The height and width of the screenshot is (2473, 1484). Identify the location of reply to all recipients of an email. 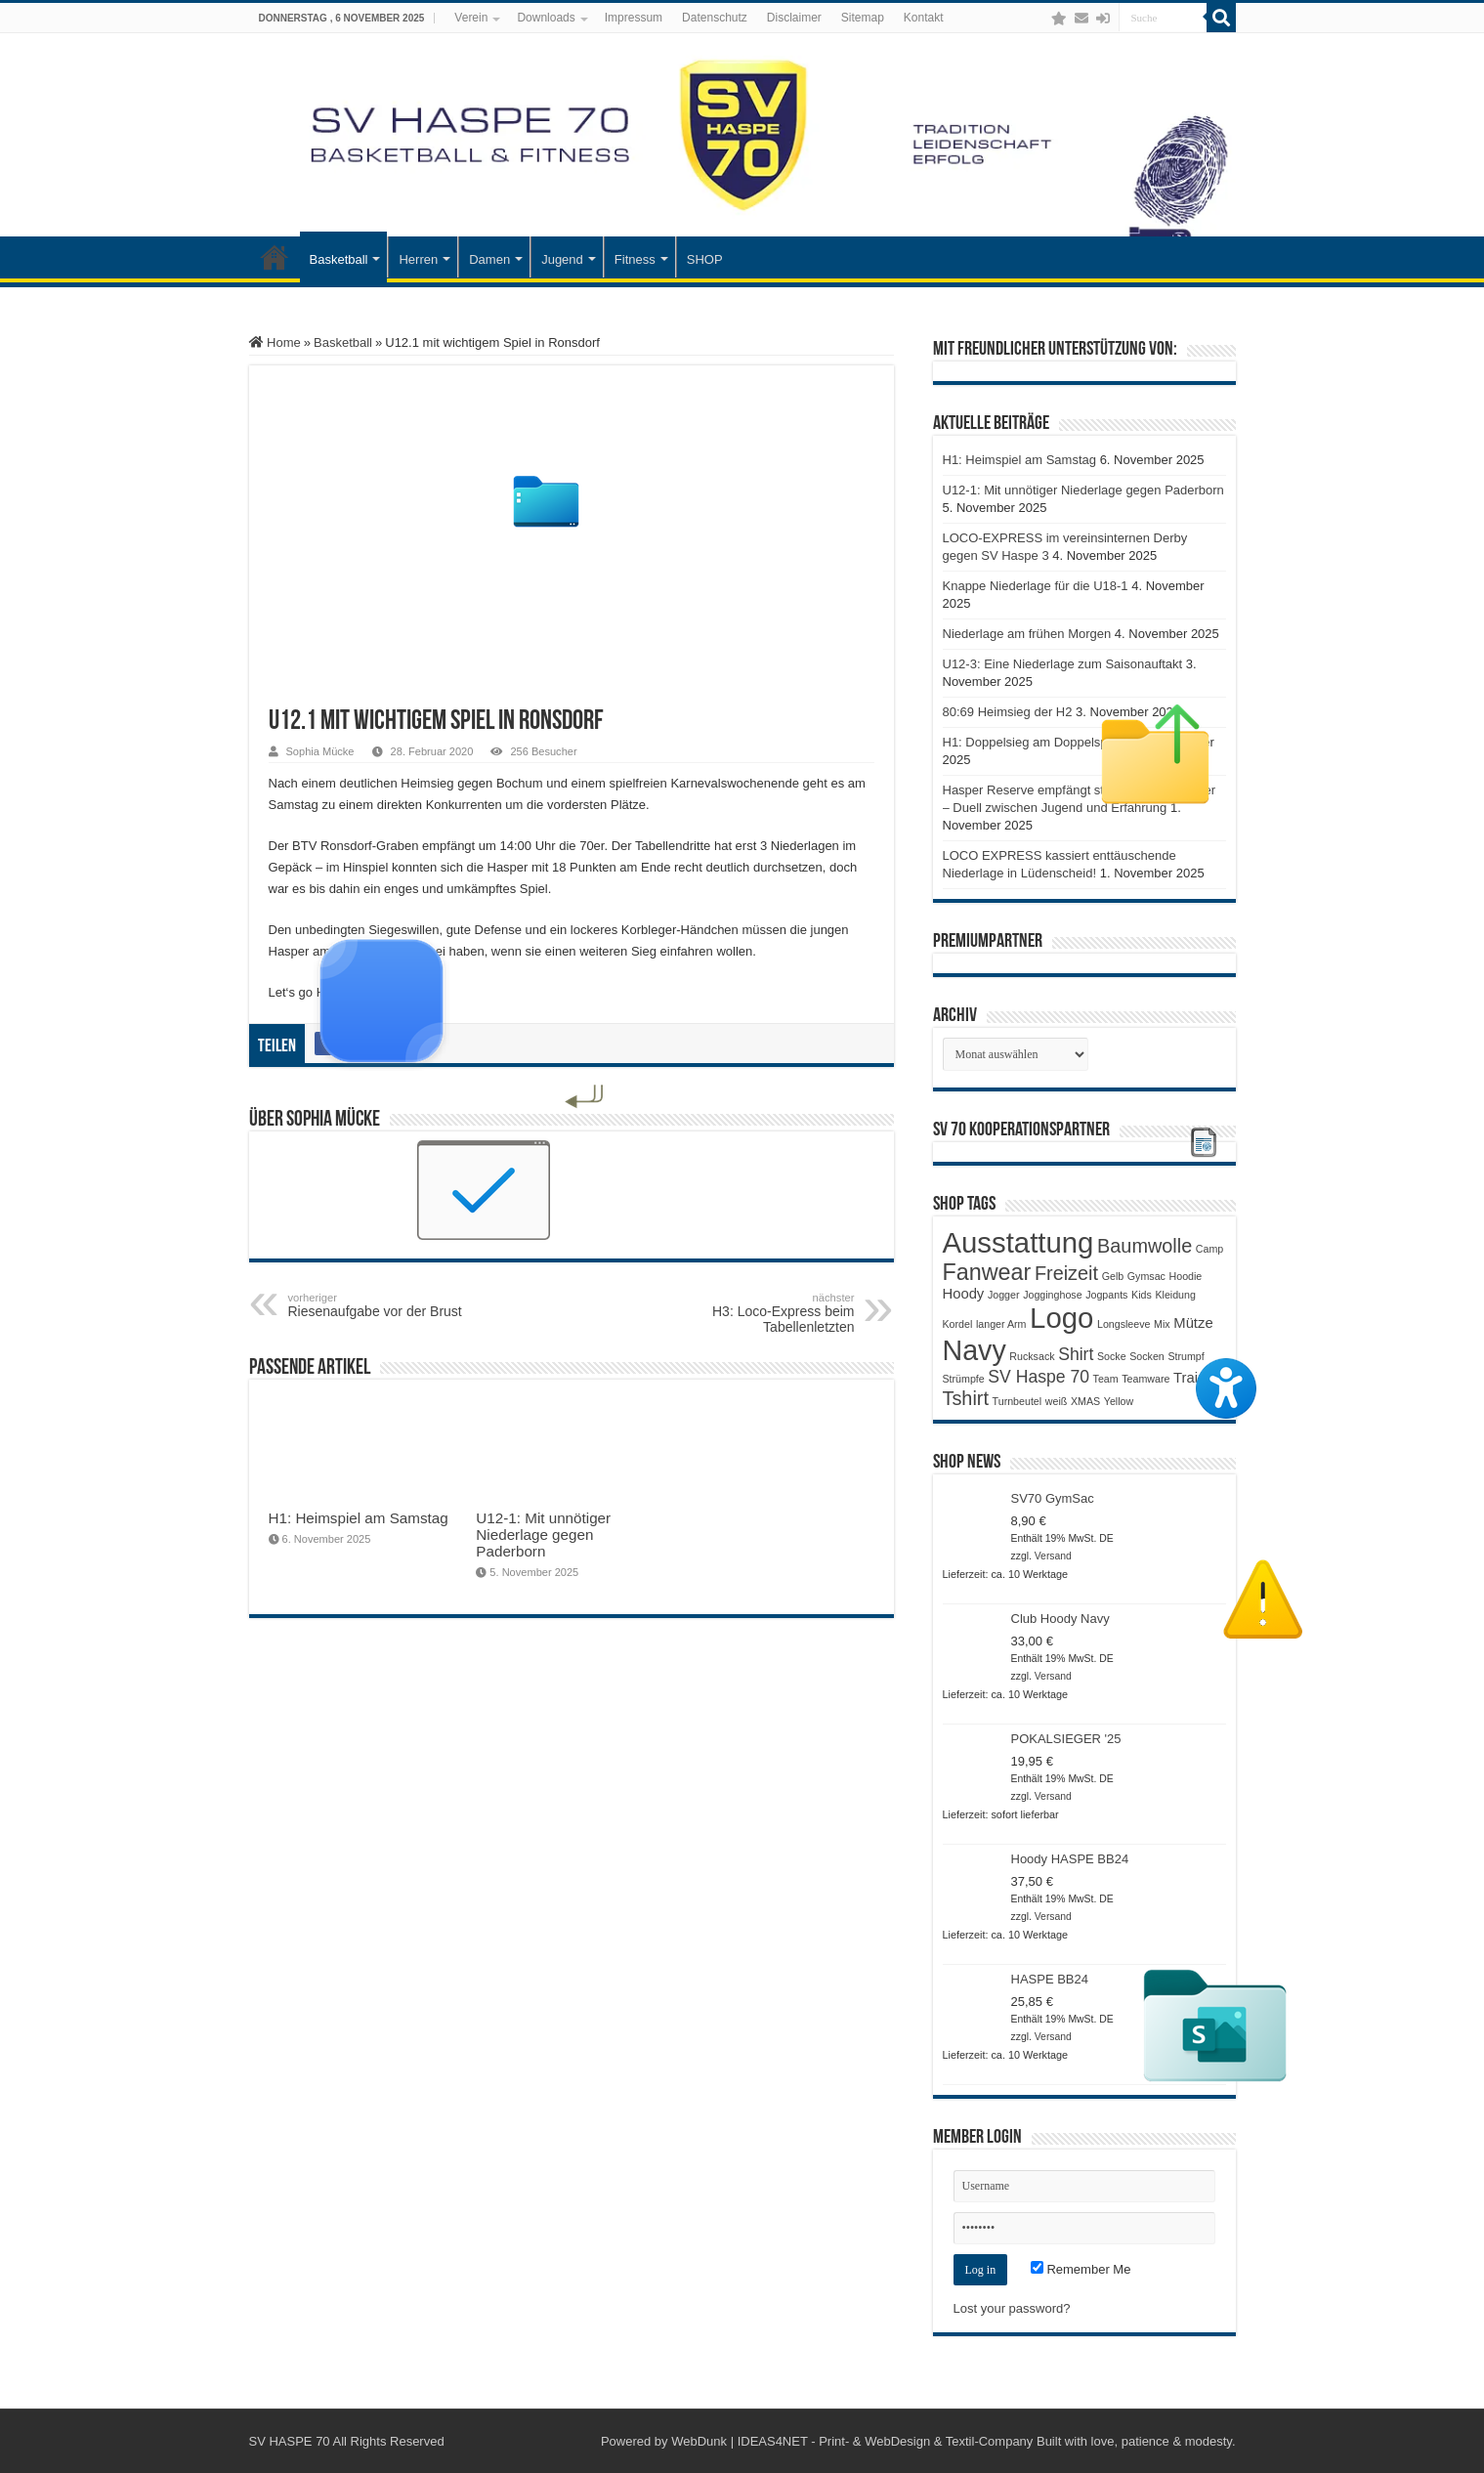
(583, 1096).